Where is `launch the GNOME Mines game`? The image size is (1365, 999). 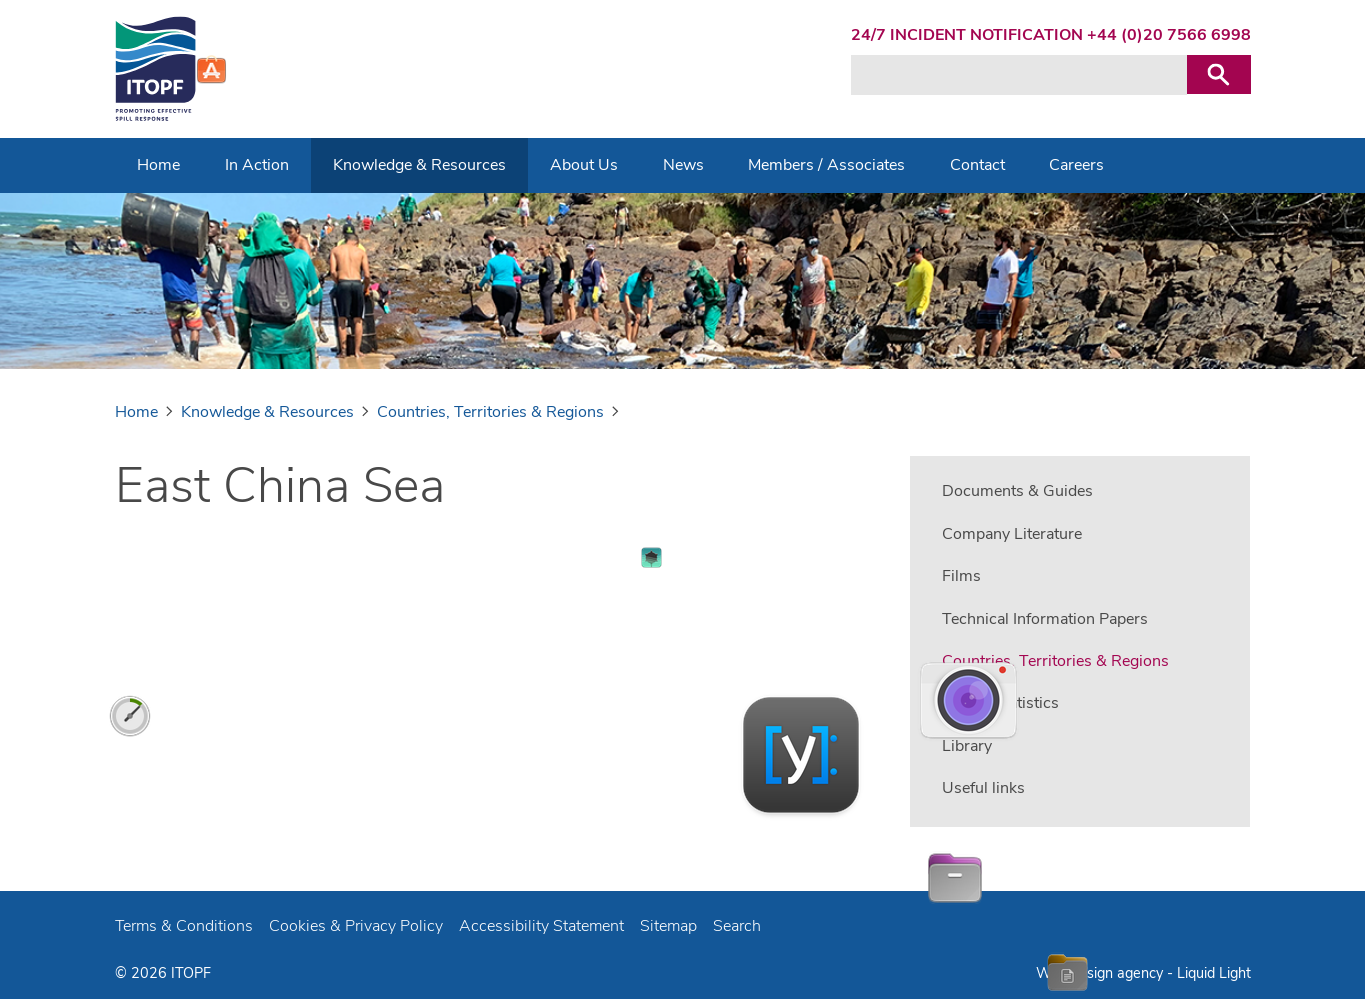
launch the GNOME Mines game is located at coordinates (651, 557).